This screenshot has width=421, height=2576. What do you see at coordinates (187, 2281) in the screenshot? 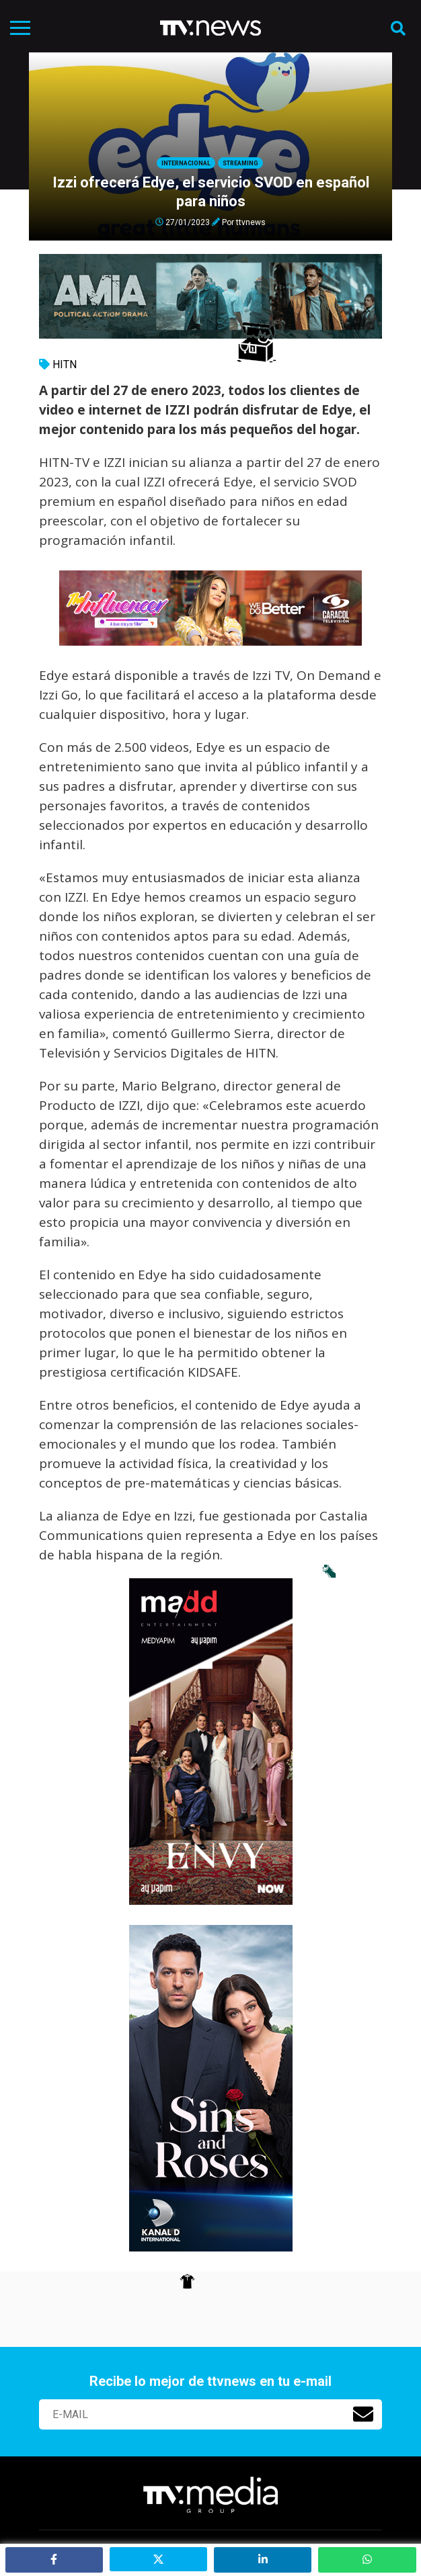
I see `browse clothing or apparel category` at bounding box center [187, 2281].